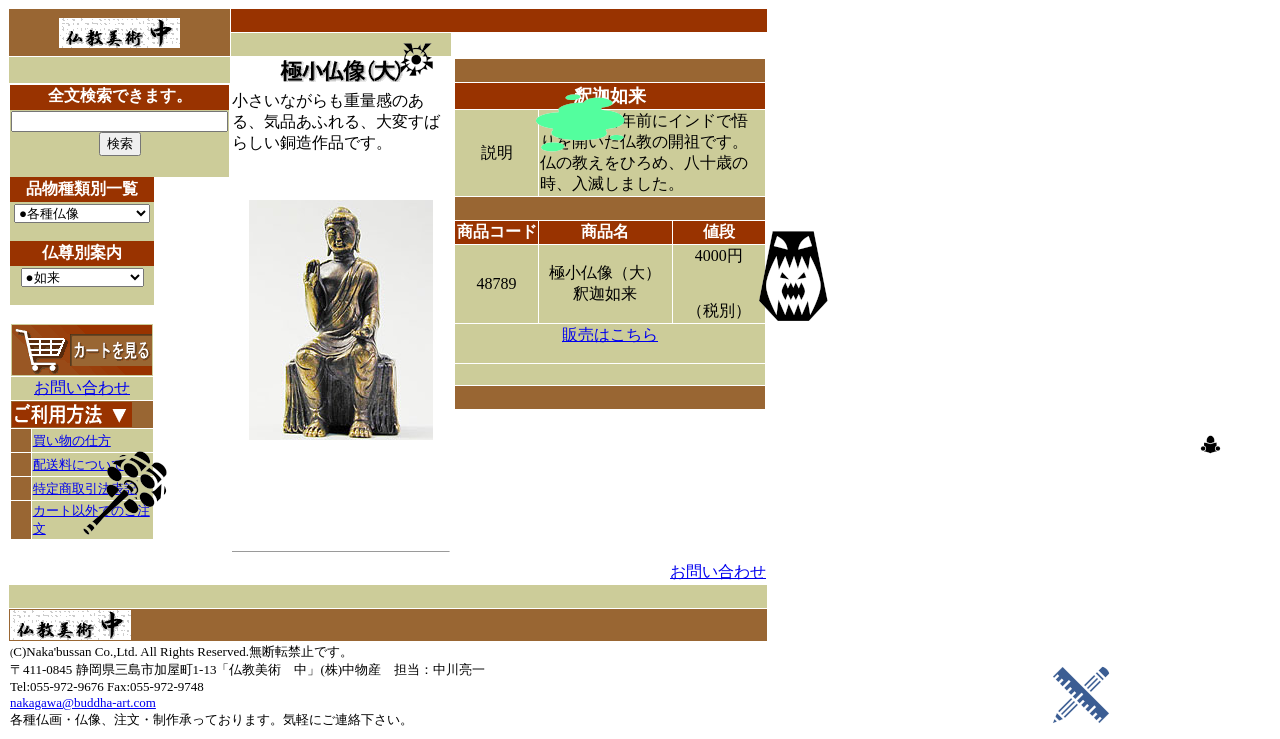  What do you see at coordinates (416, 59) in the screenshot?
I see `indicates a critical hit or power attack in gameplay` at bounding box center [416, 59].